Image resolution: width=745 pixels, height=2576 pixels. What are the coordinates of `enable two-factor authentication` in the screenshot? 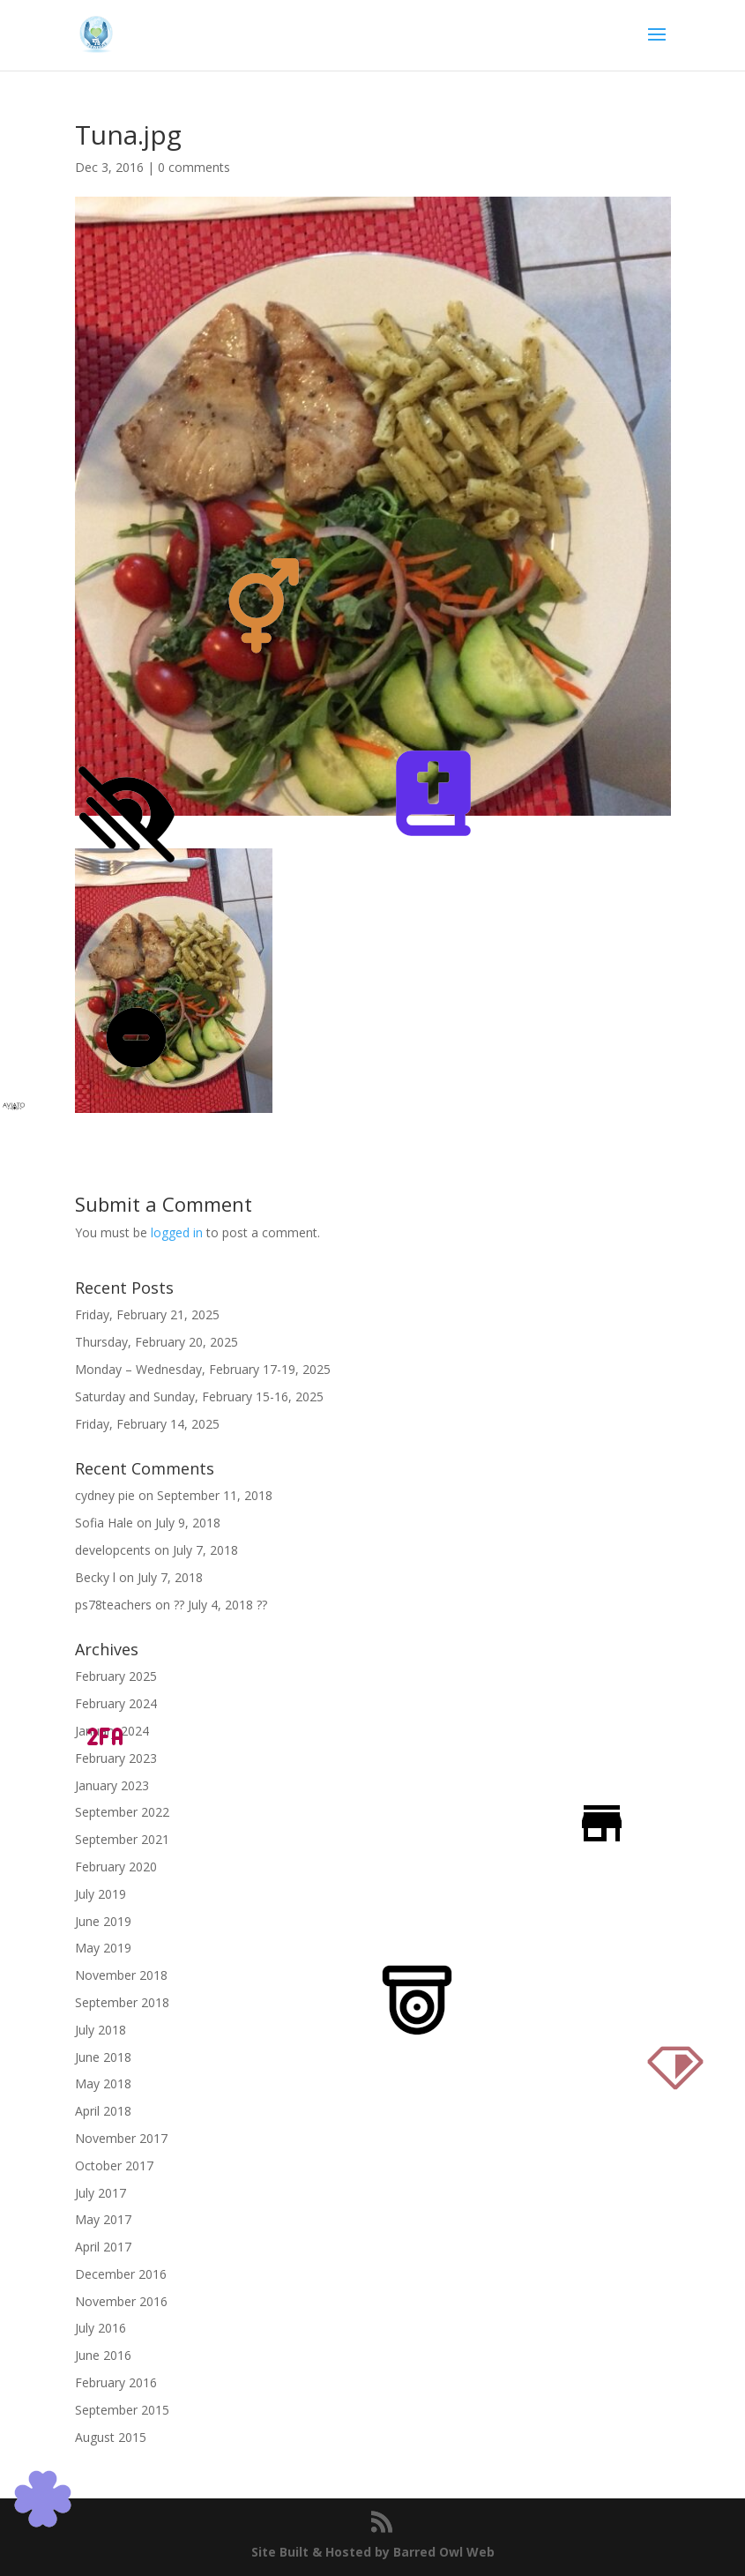 It's located at (105, 1736).